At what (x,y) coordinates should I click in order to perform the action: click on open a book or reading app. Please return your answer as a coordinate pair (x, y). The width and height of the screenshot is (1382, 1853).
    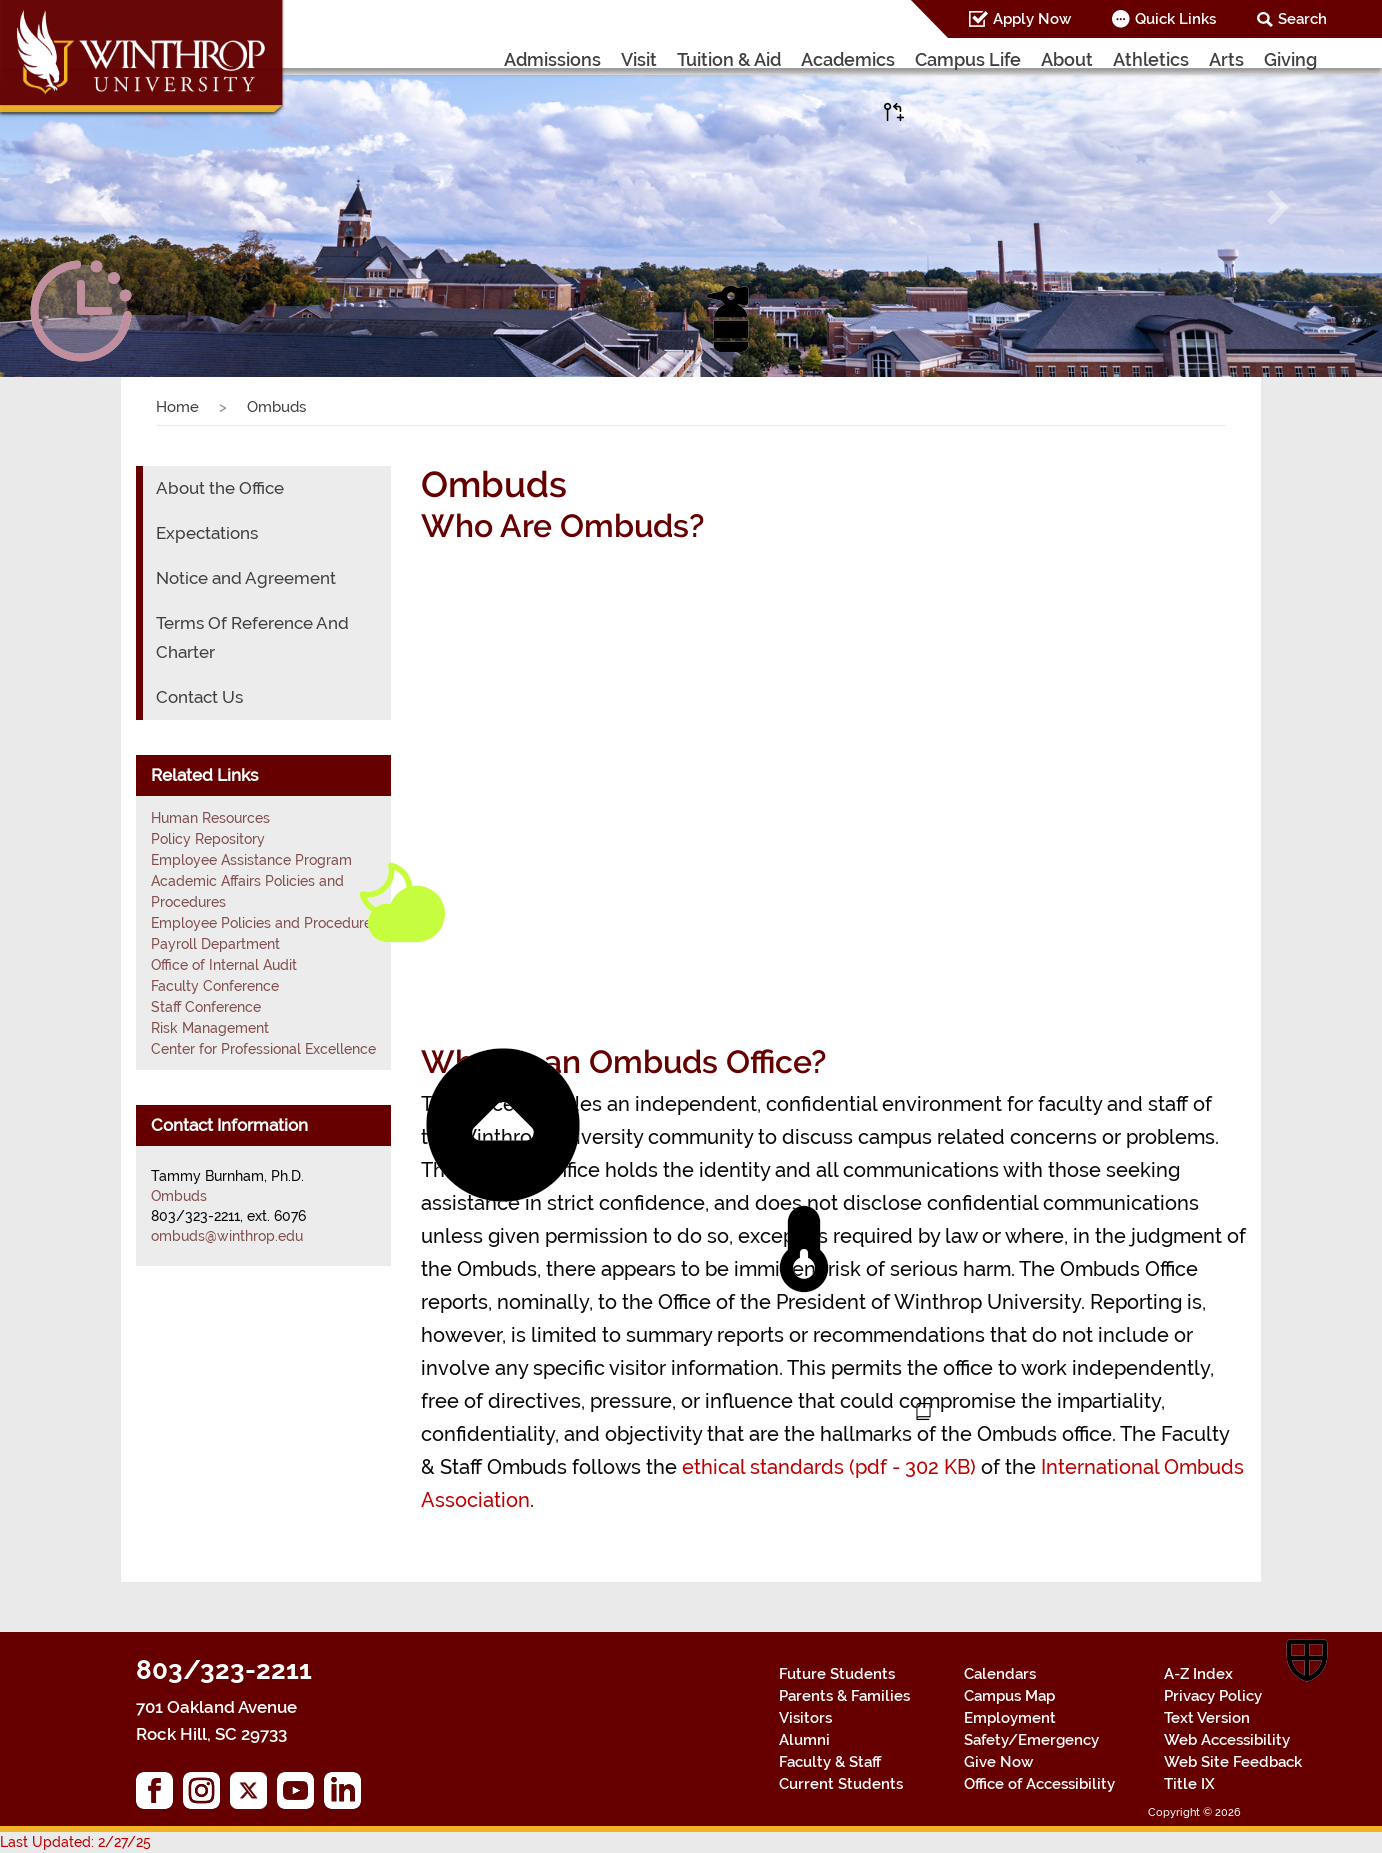
    Looking at the image, I should click on (923, 1411).